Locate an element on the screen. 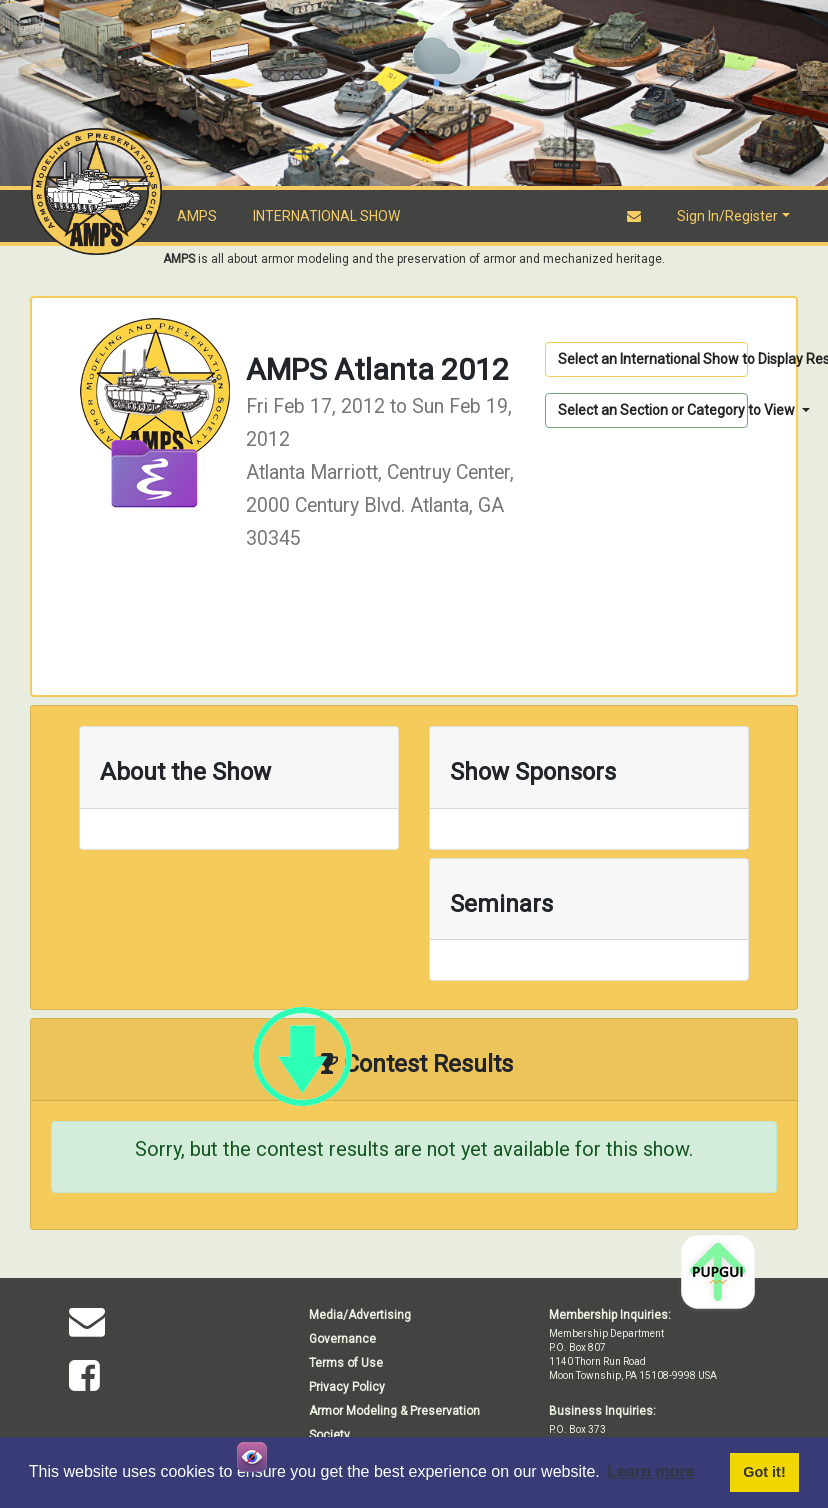 Image resolution: width=828 pixels, height=1508 pixels. indicates scattered showers at night is located at coordinates (453, 50).